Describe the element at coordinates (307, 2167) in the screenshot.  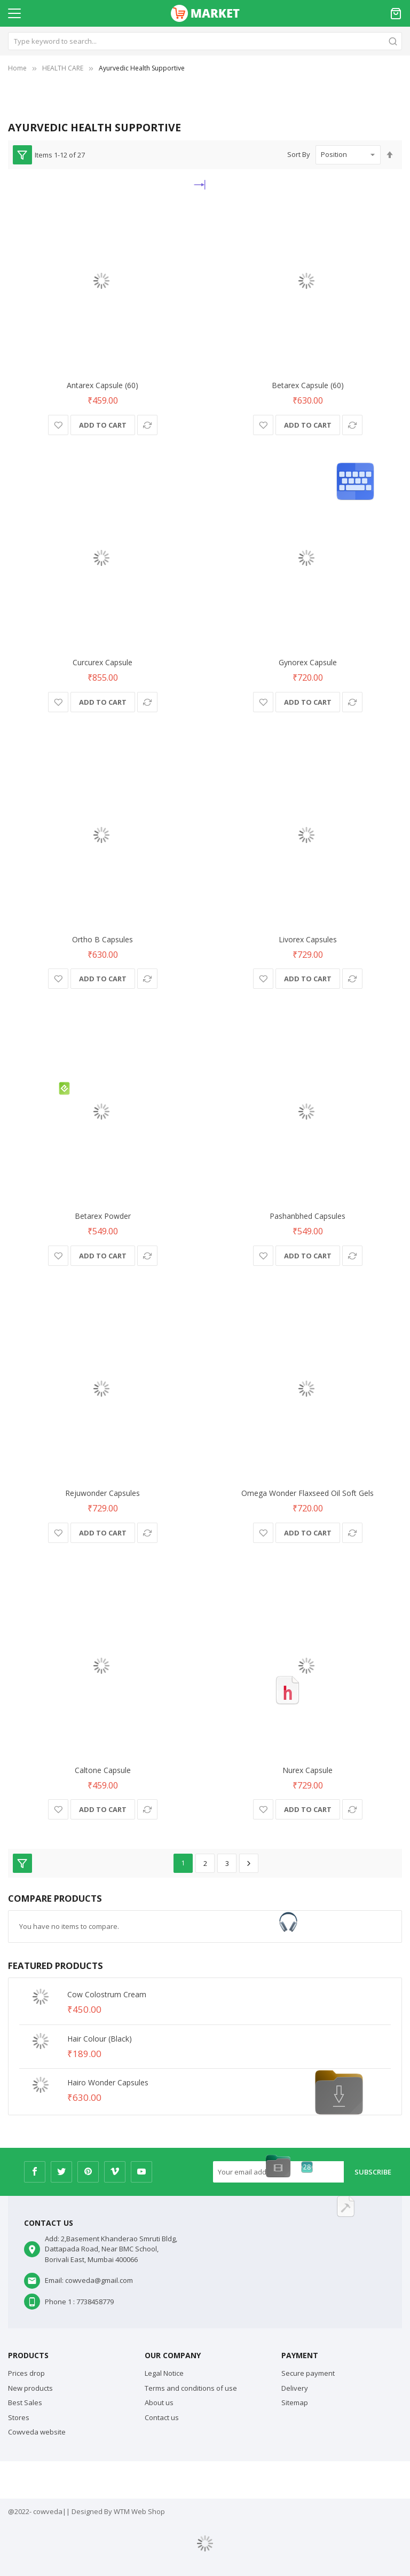
I see `open the calendar app` at that location.